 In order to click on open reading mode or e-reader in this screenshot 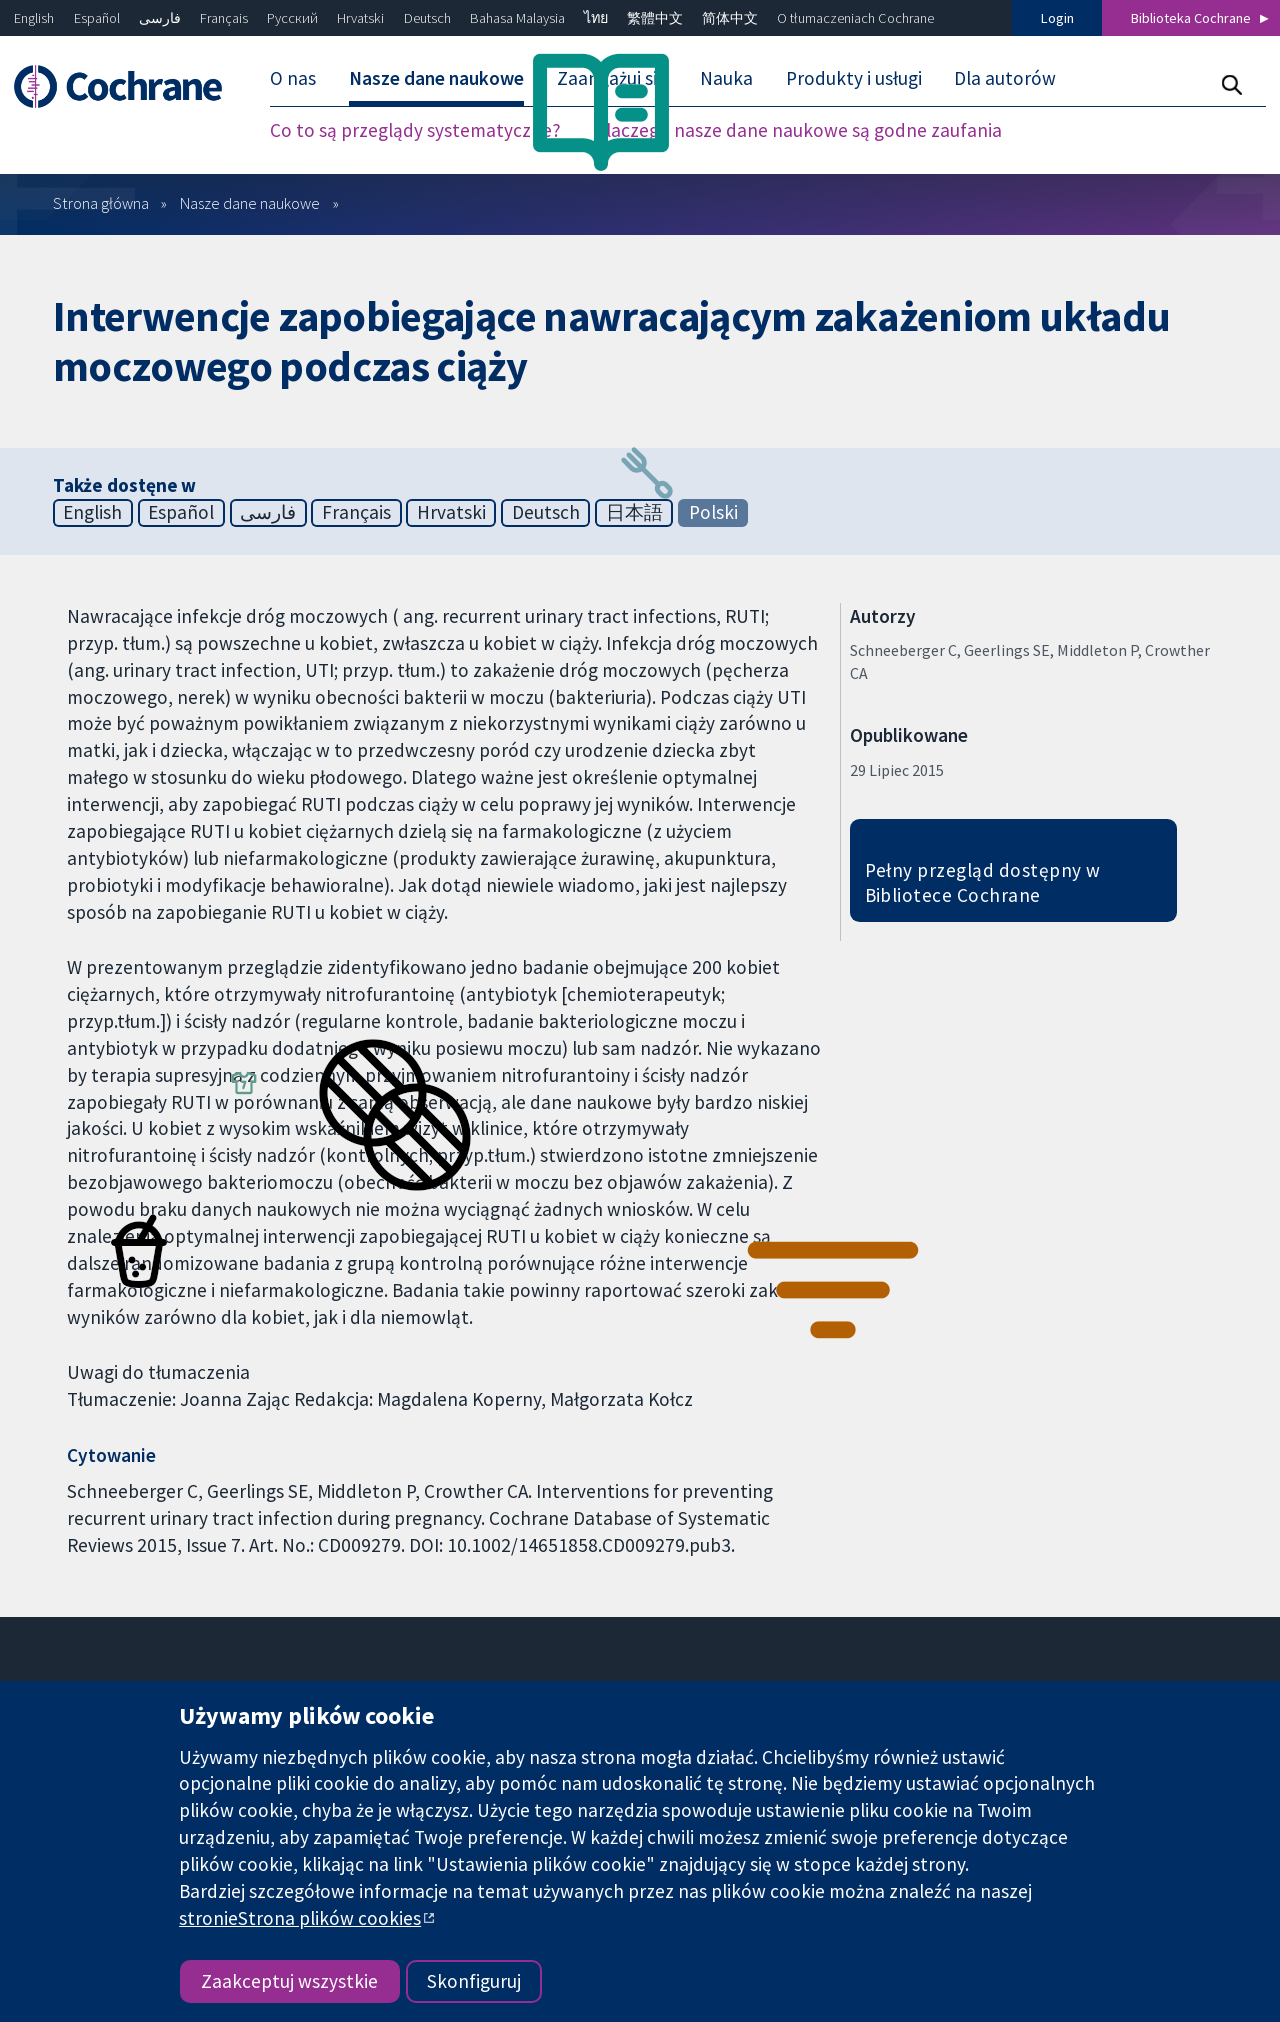, I will do `click(601, 103)`.